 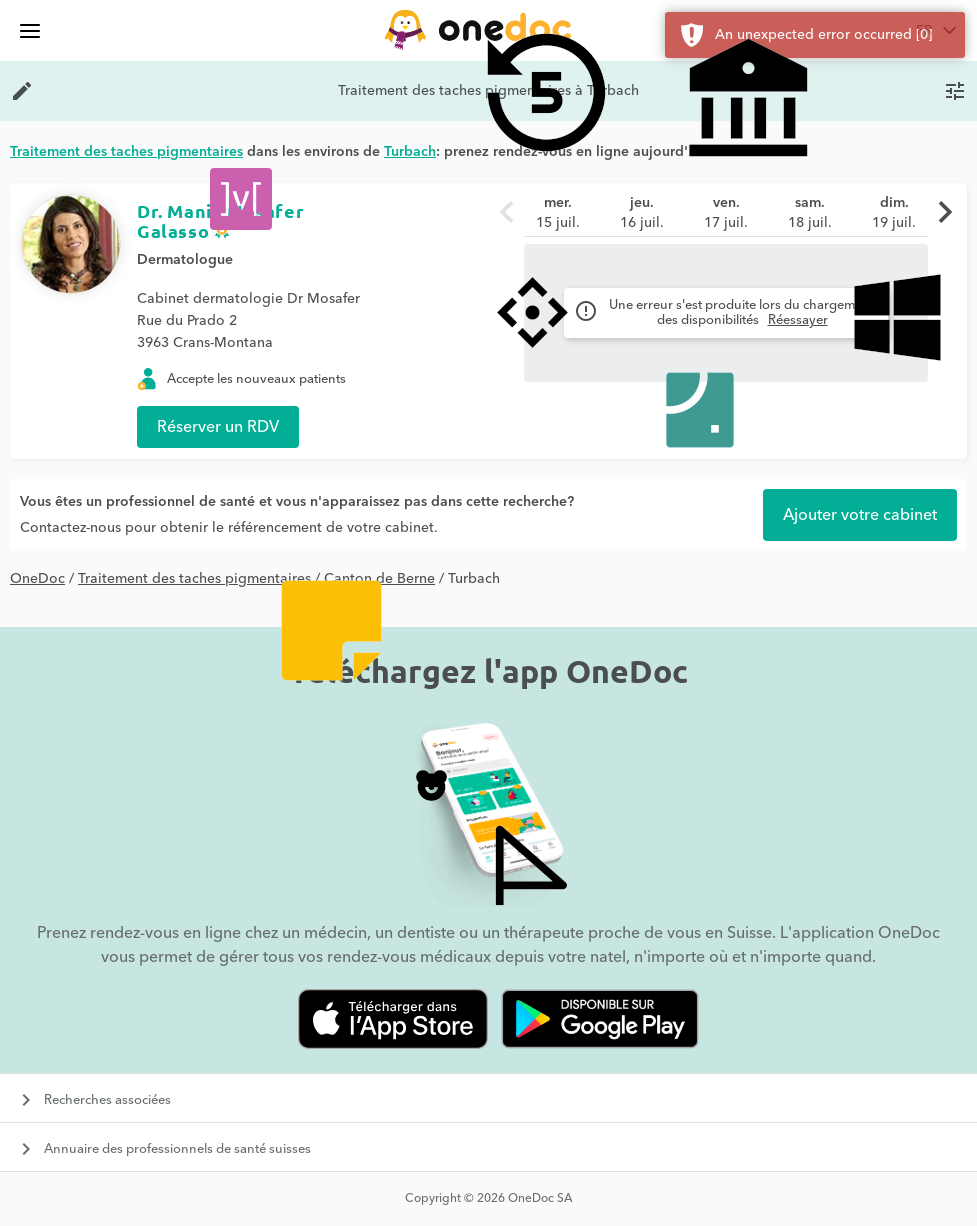 I want to click on drag to reposition this element, so click(x=532, y=312).